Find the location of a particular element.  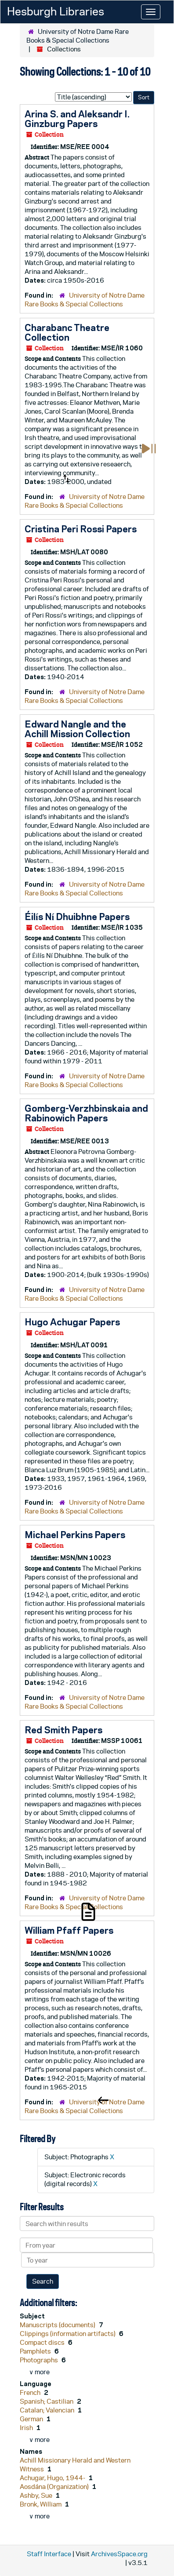

toggle between play and pause for media is located at coordinates (149, 448).